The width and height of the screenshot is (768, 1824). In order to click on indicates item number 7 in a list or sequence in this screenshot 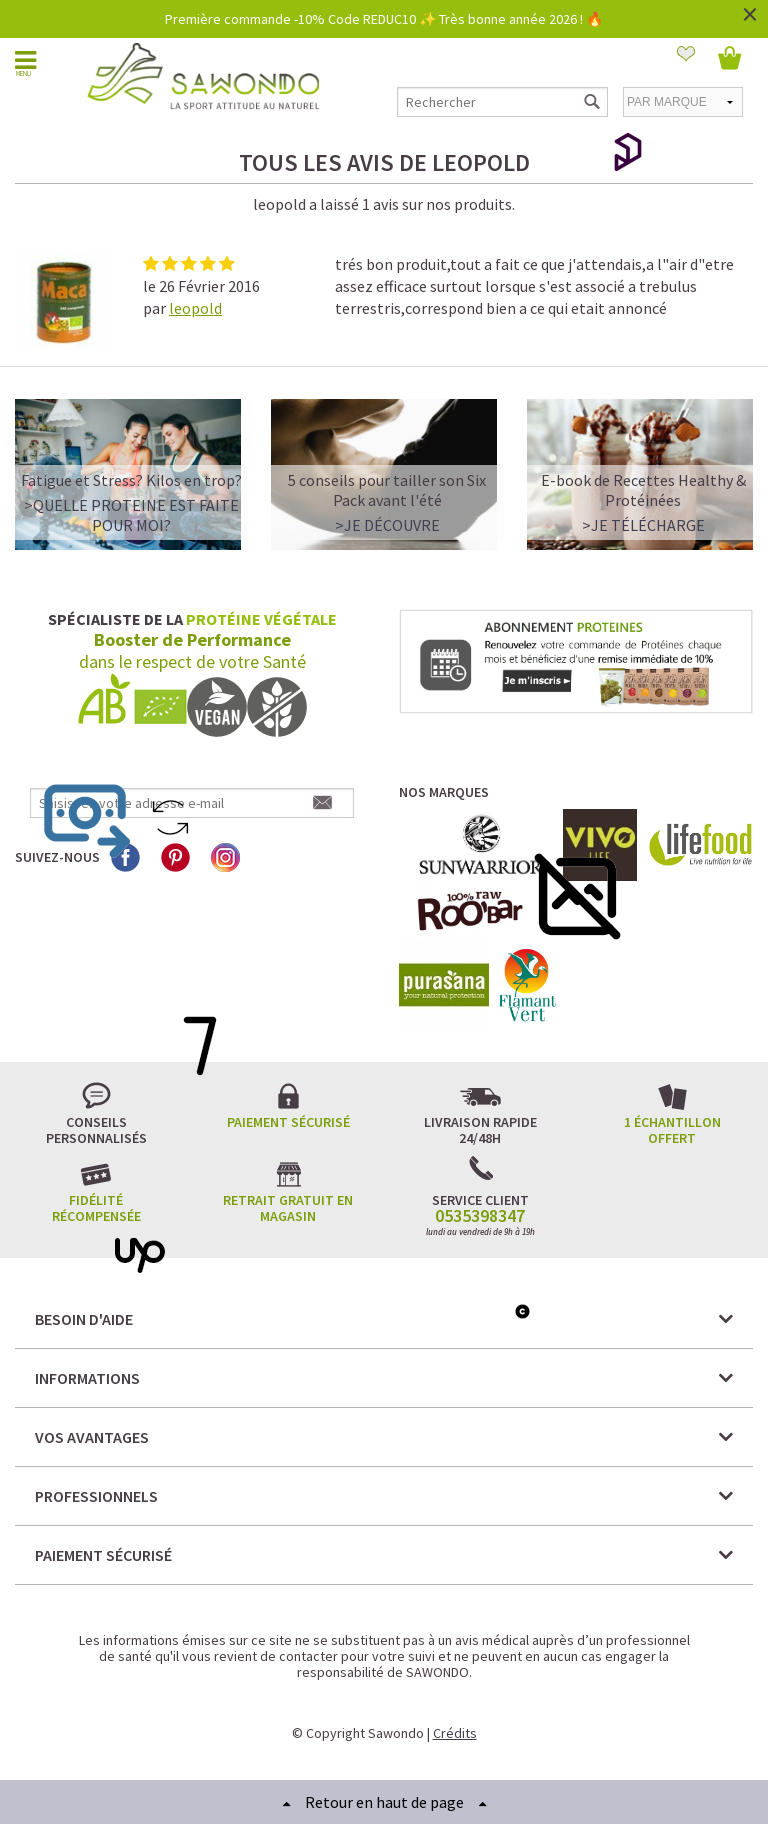, I will do `click(200, 1046)`.